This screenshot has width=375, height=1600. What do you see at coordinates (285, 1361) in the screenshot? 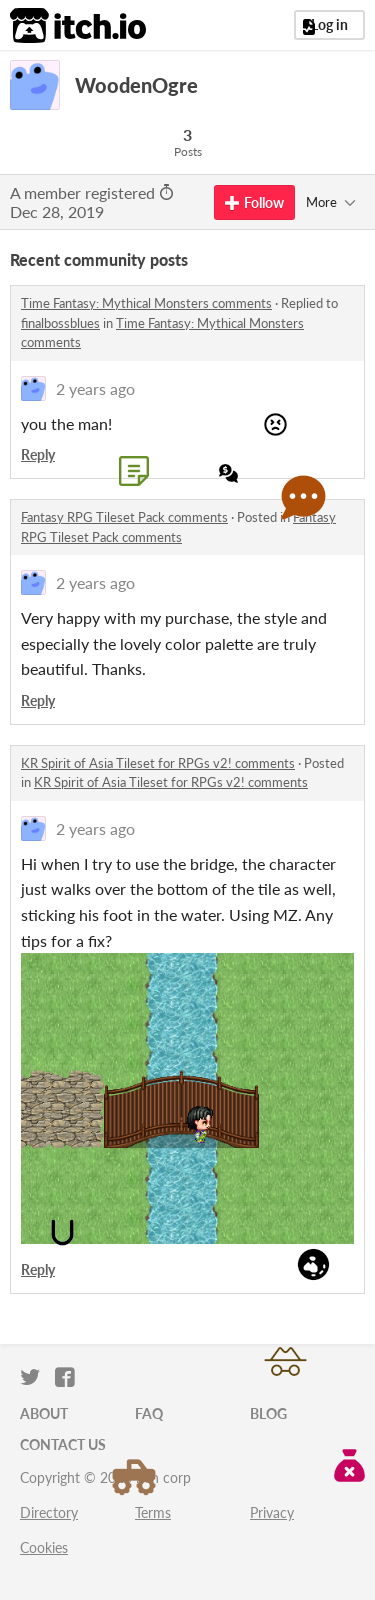
I see `enable incognito or private browsing mode` at bounding box center [285, 1361].